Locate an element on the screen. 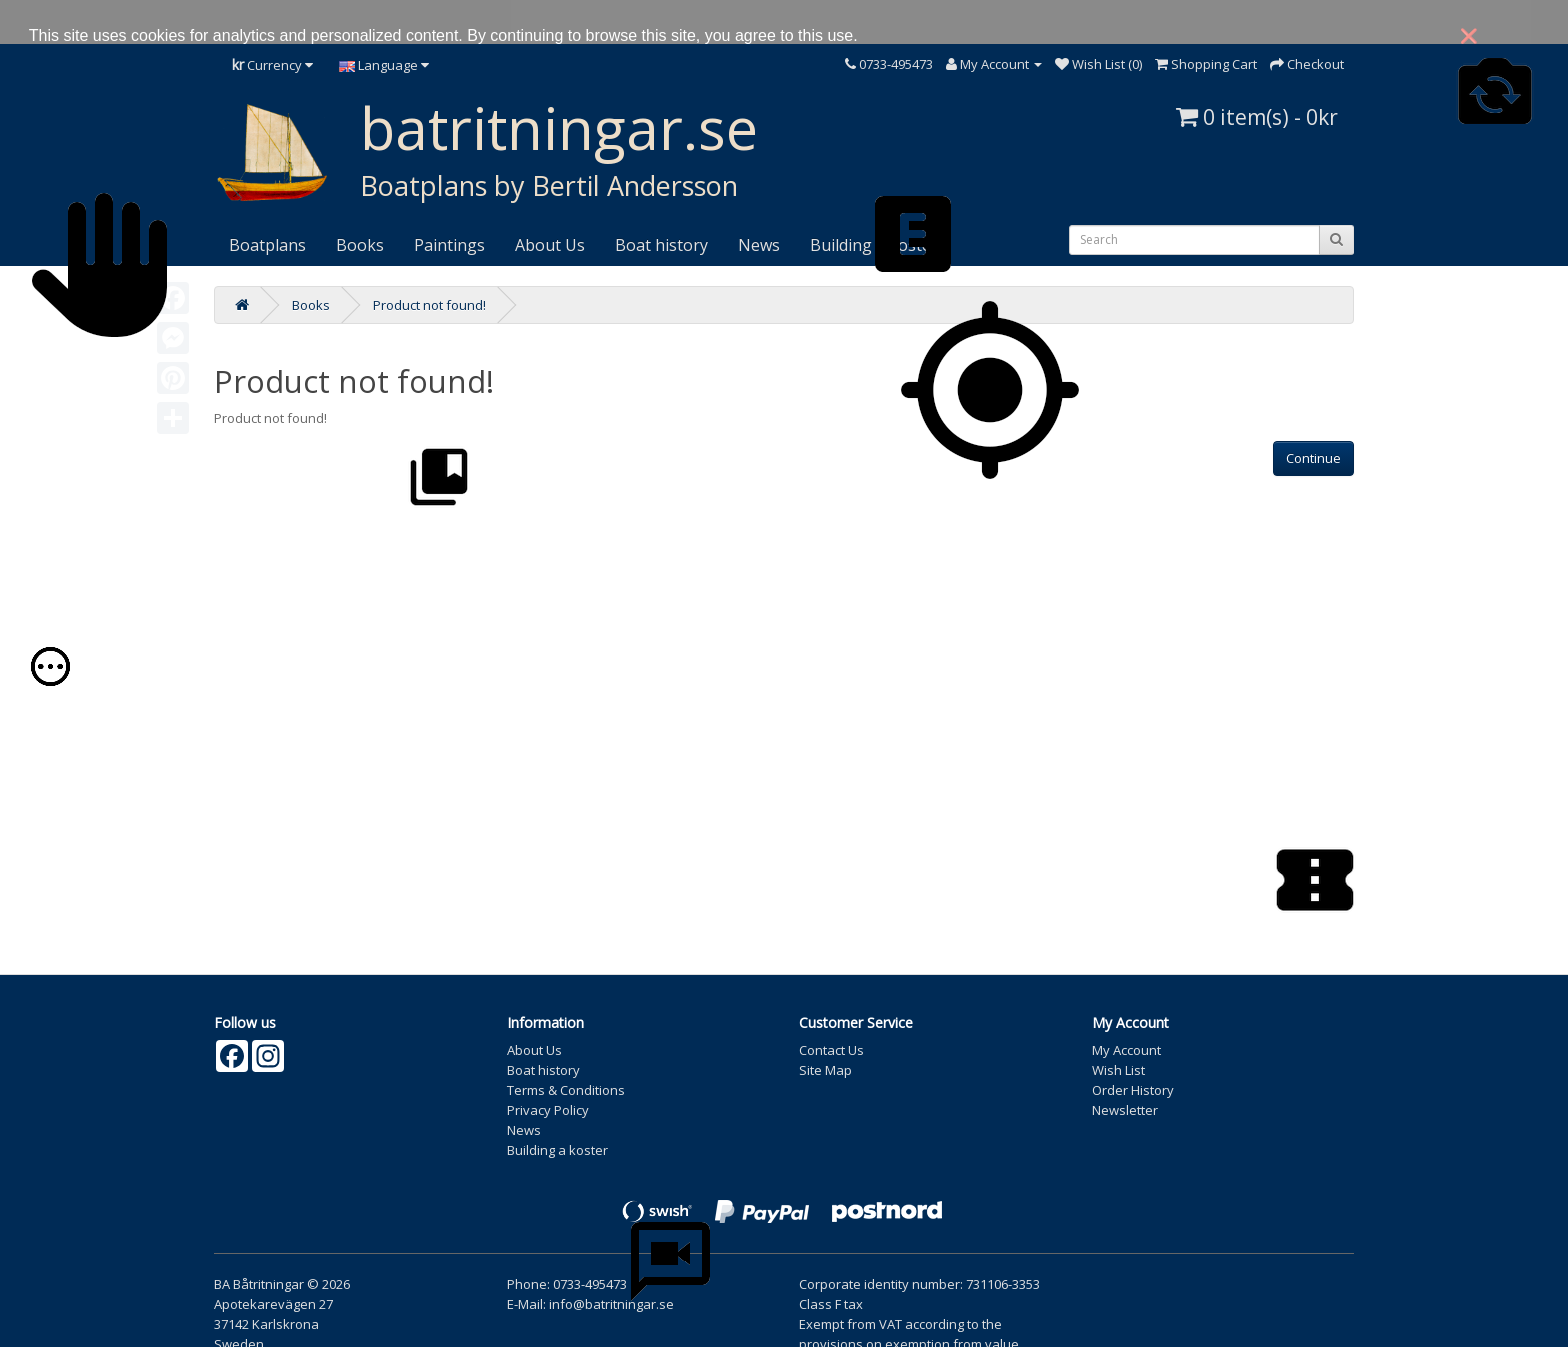  stop or pause an action is located at coordinates (104, 265).